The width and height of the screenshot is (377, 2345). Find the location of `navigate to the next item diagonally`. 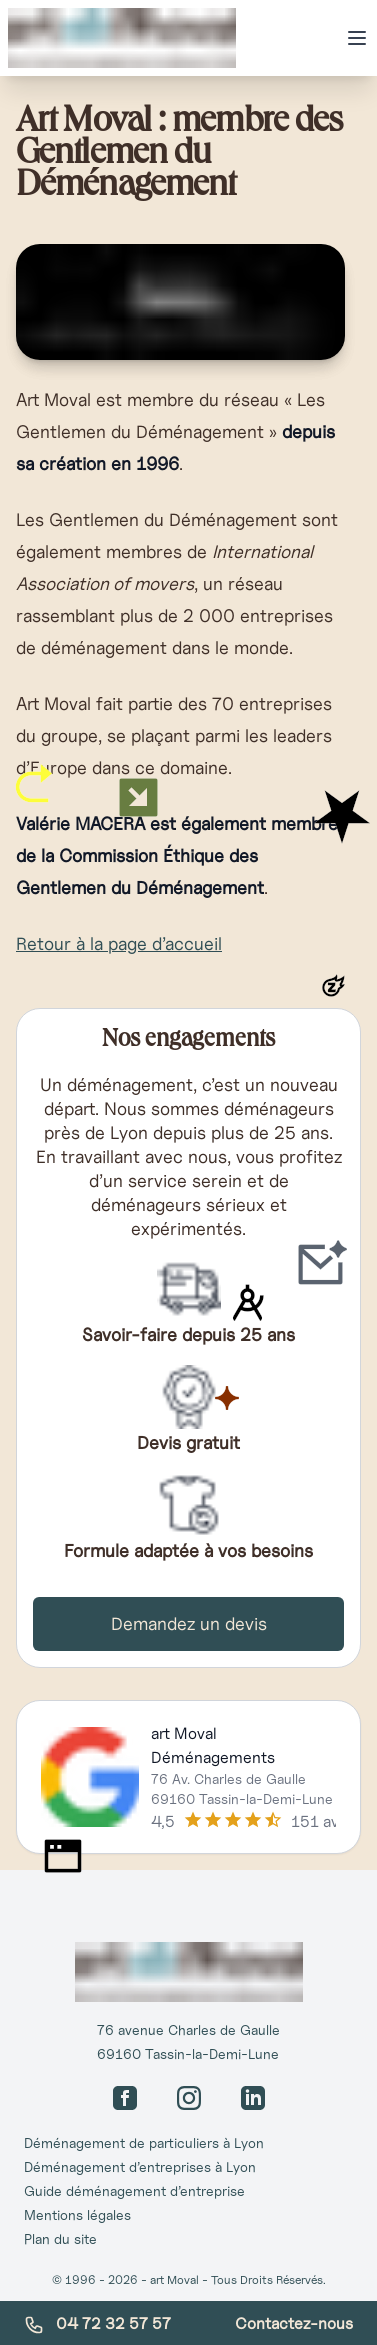

navigate to the next item diagonally is located at coordinates (138, 797).